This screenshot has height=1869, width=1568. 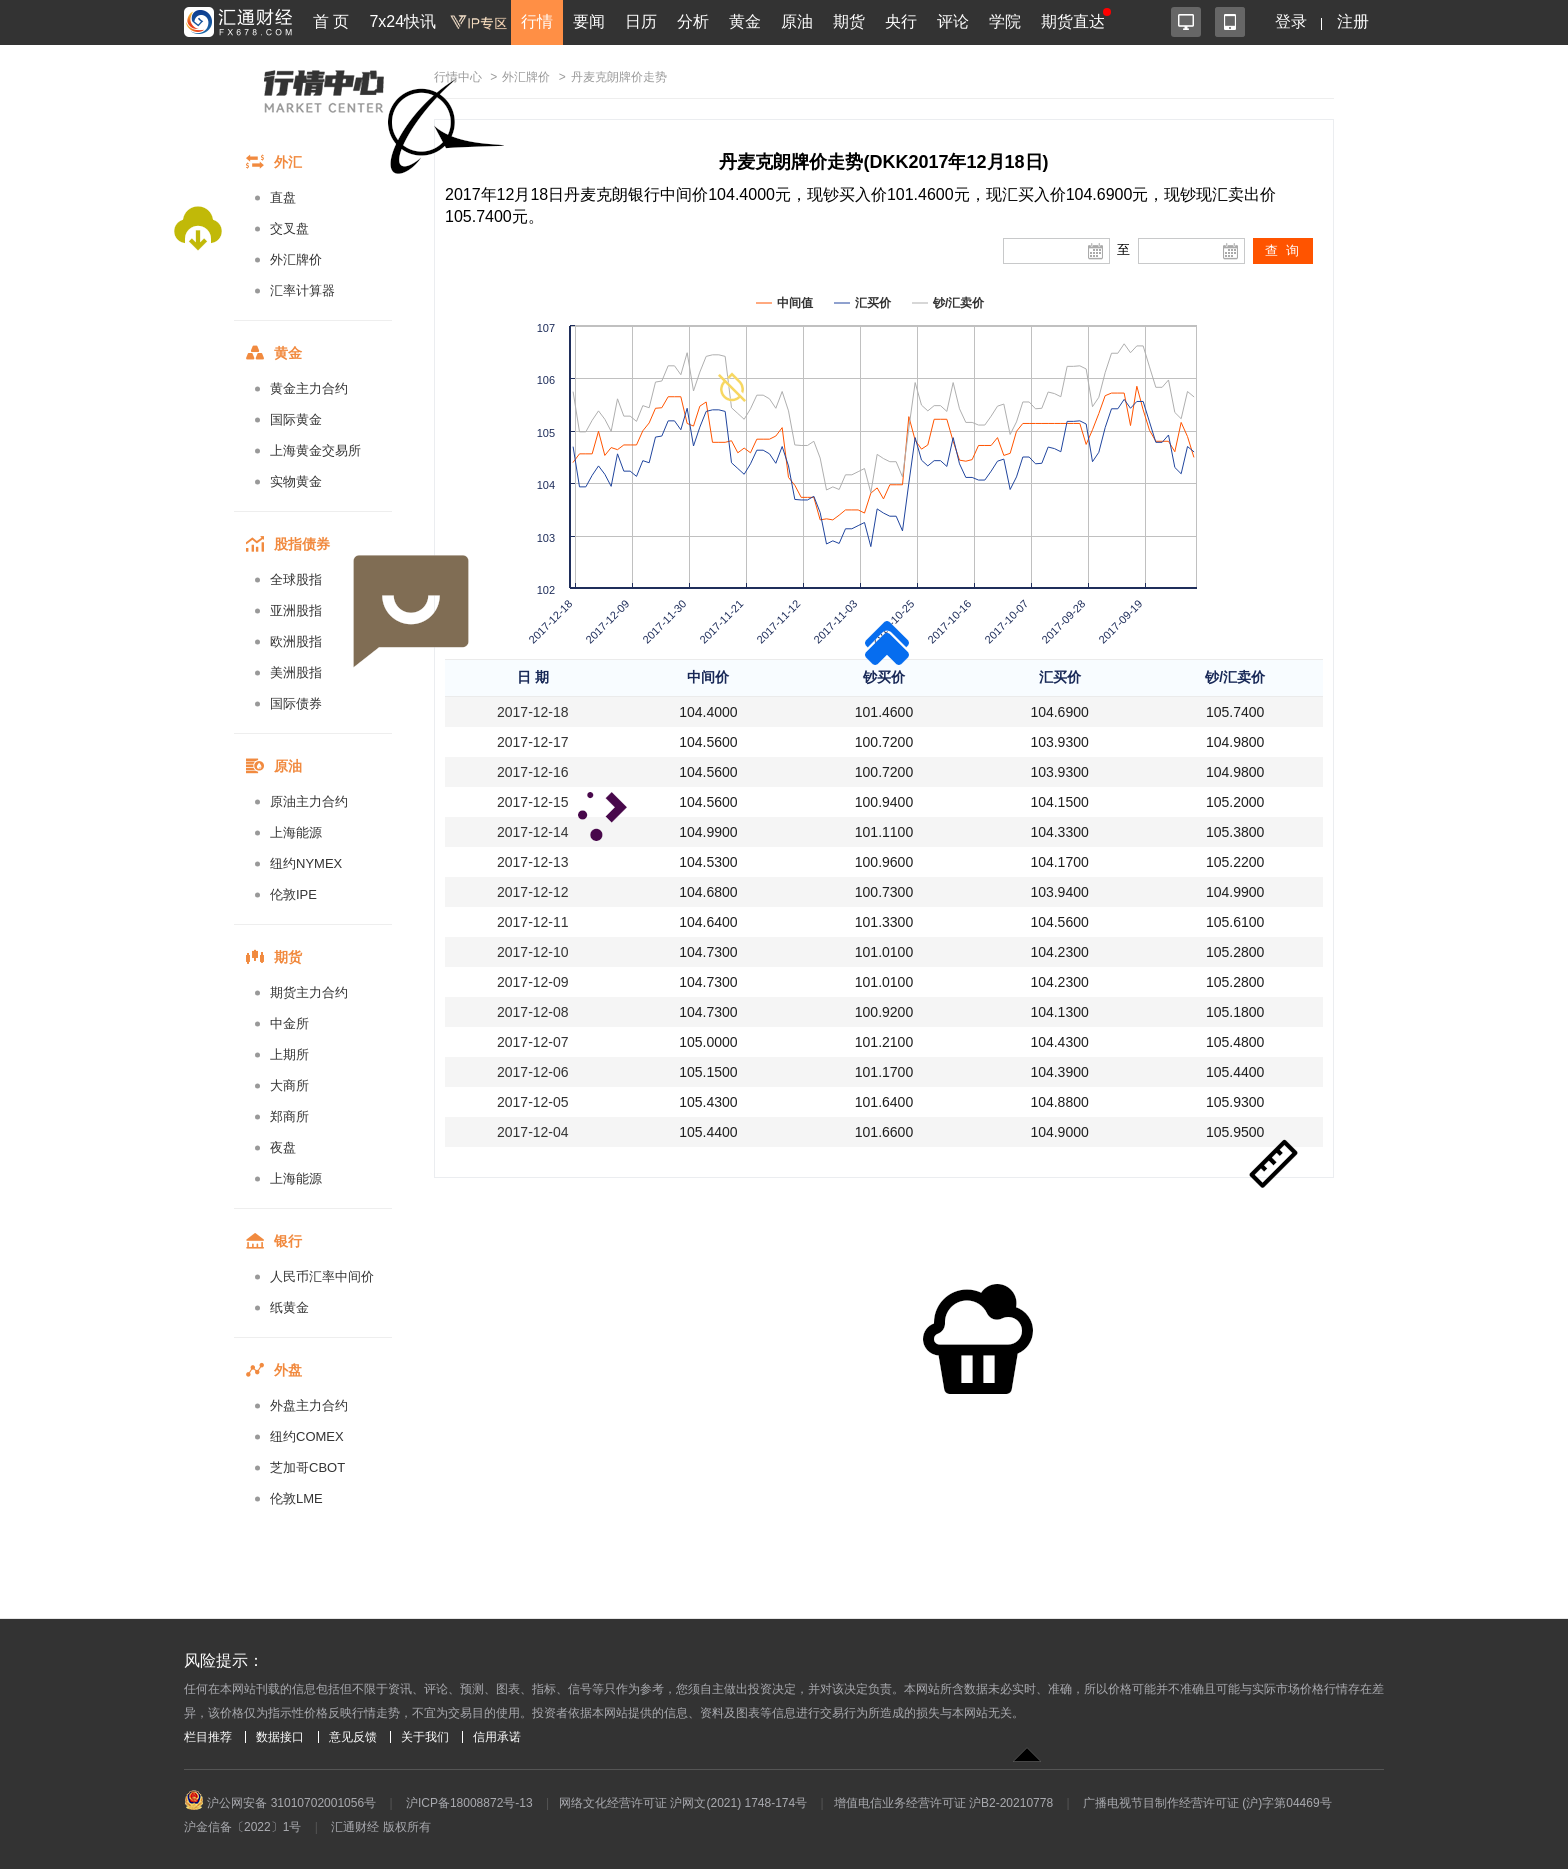 I want to click on view birthday or celebration notifications, so click(x=978, y=1339).